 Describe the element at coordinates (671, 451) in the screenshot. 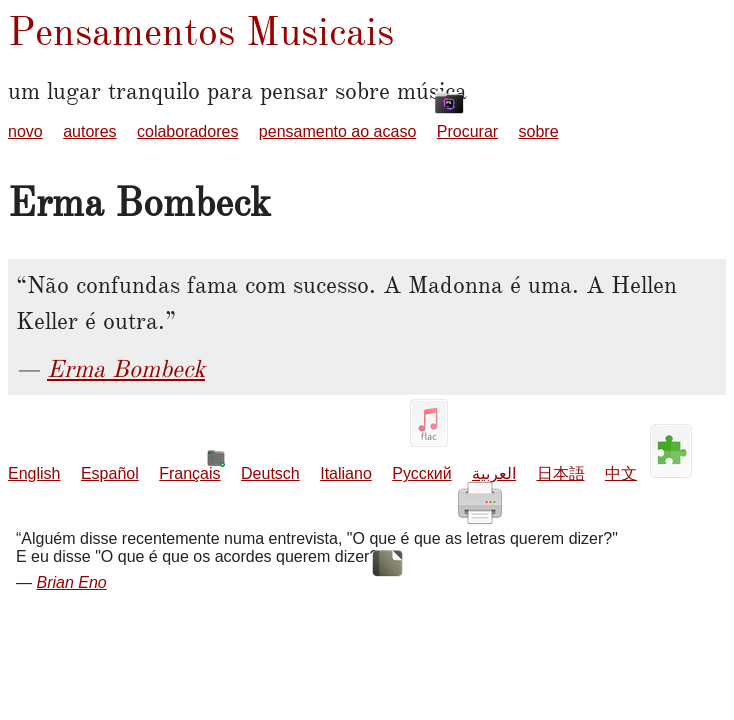

I see `browser extension or add-on installer file` at that location.